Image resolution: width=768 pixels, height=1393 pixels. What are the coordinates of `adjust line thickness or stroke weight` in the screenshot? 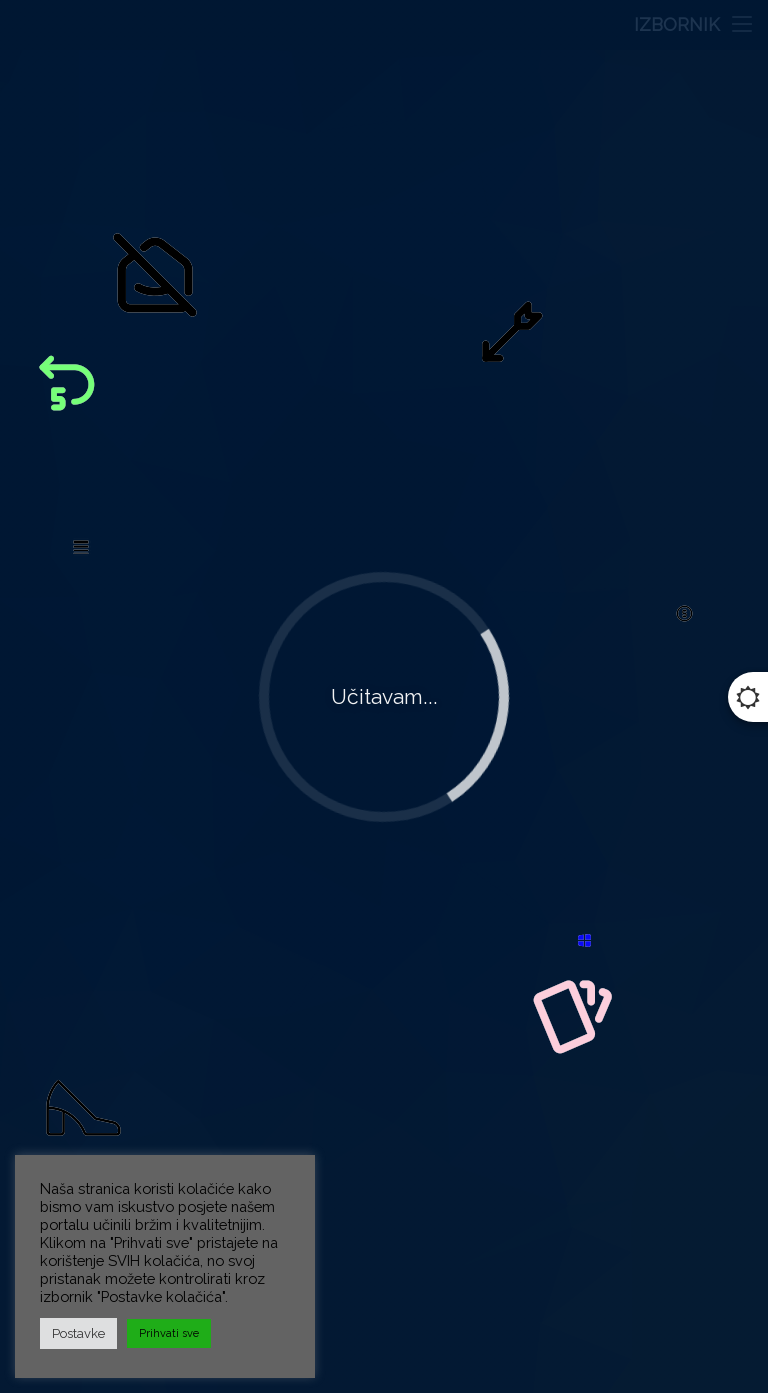 It's located at (81, 547).